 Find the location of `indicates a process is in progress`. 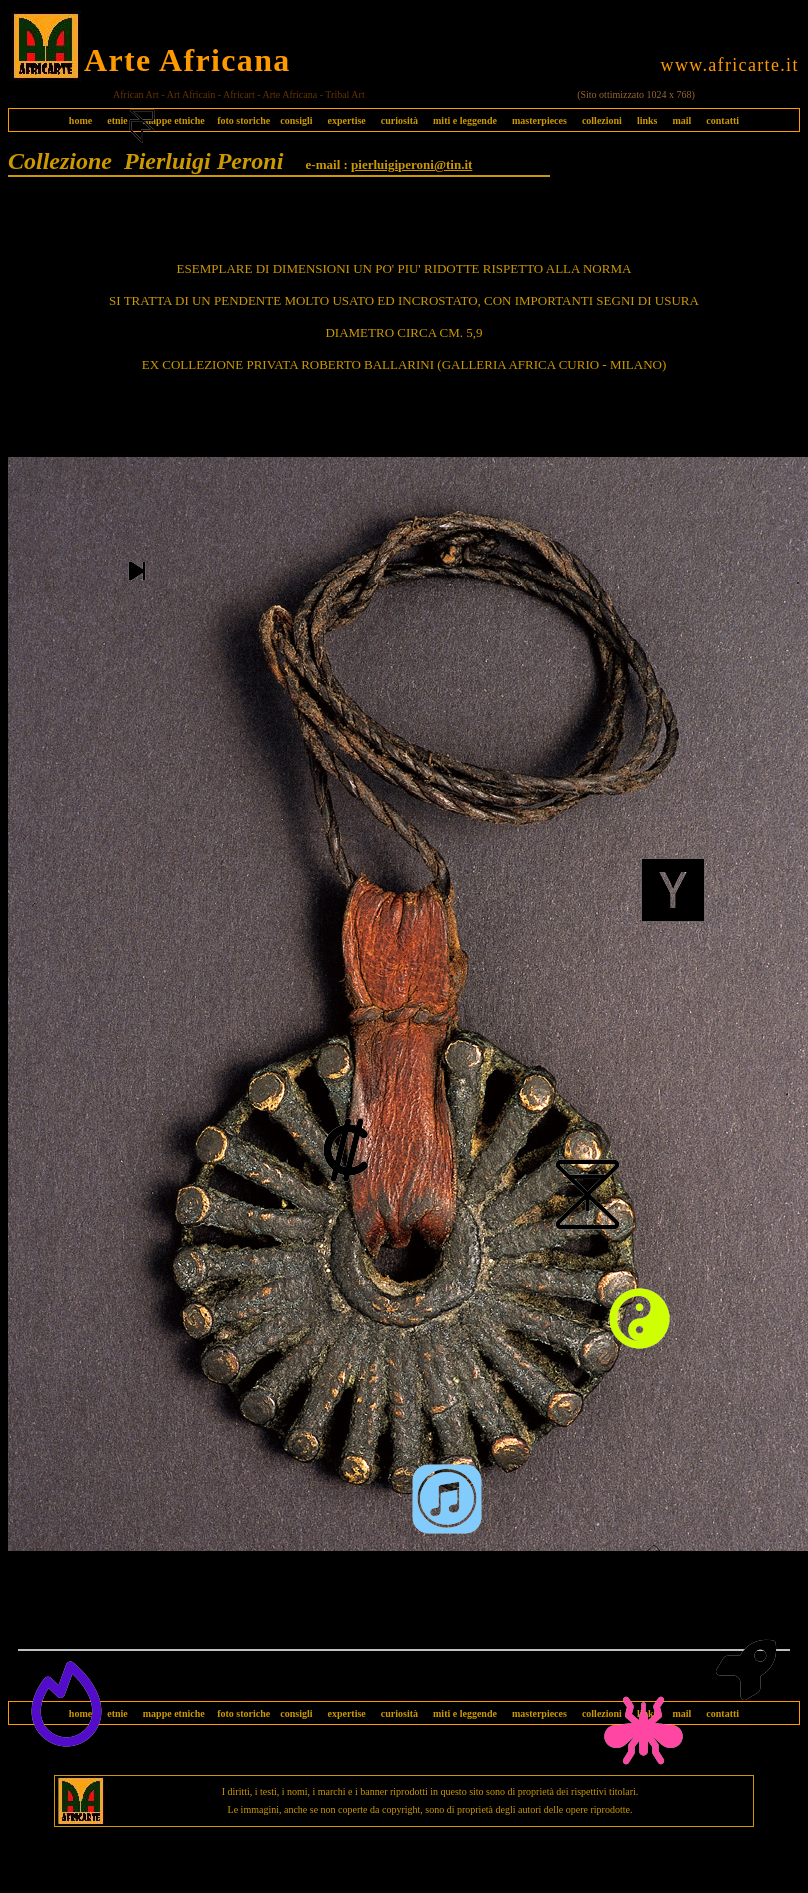

indicates a process is in progress is located at coordinates (587, 1194).